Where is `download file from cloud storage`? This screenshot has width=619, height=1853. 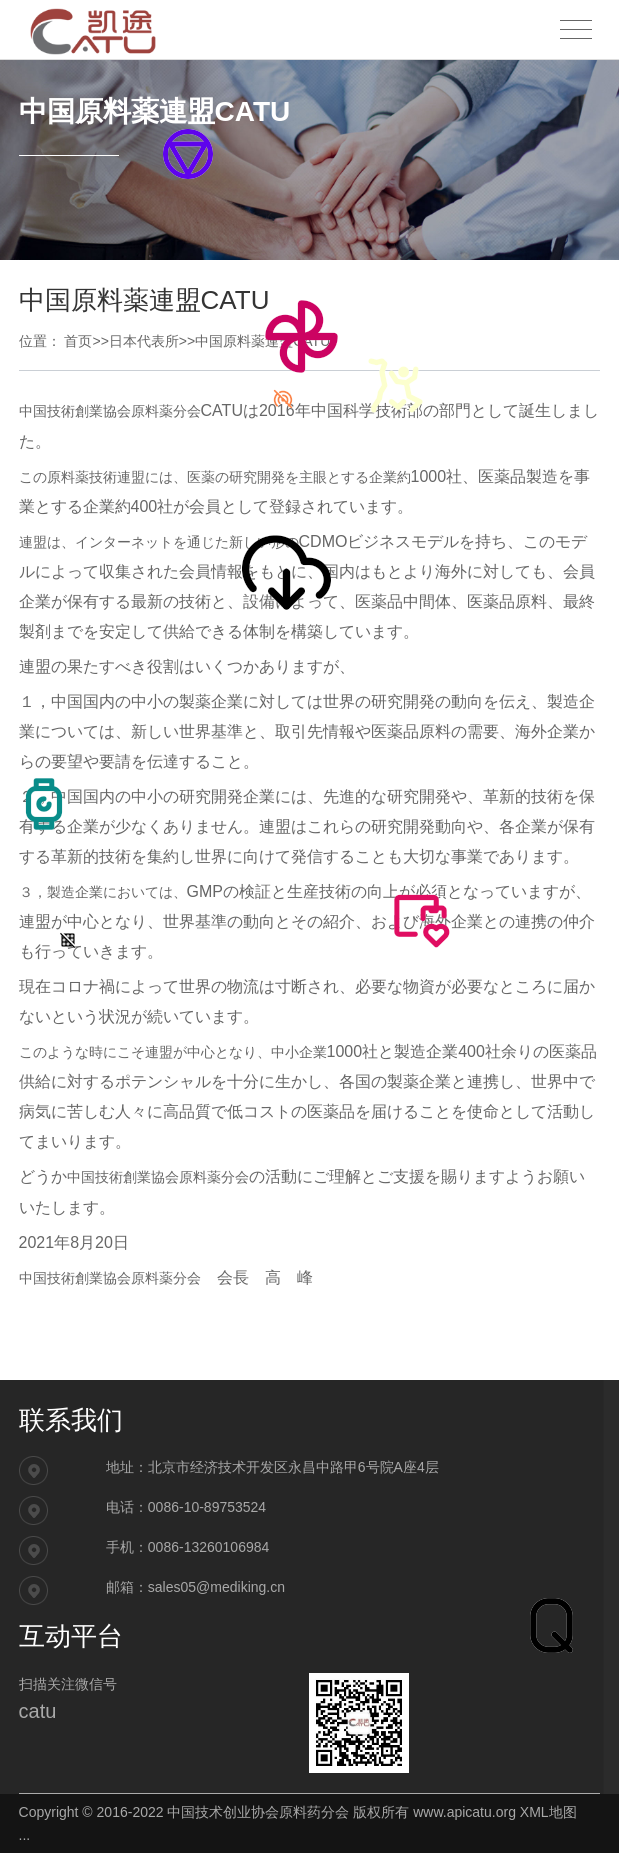 download file from cloud storage is located at coordinates (286, 572).